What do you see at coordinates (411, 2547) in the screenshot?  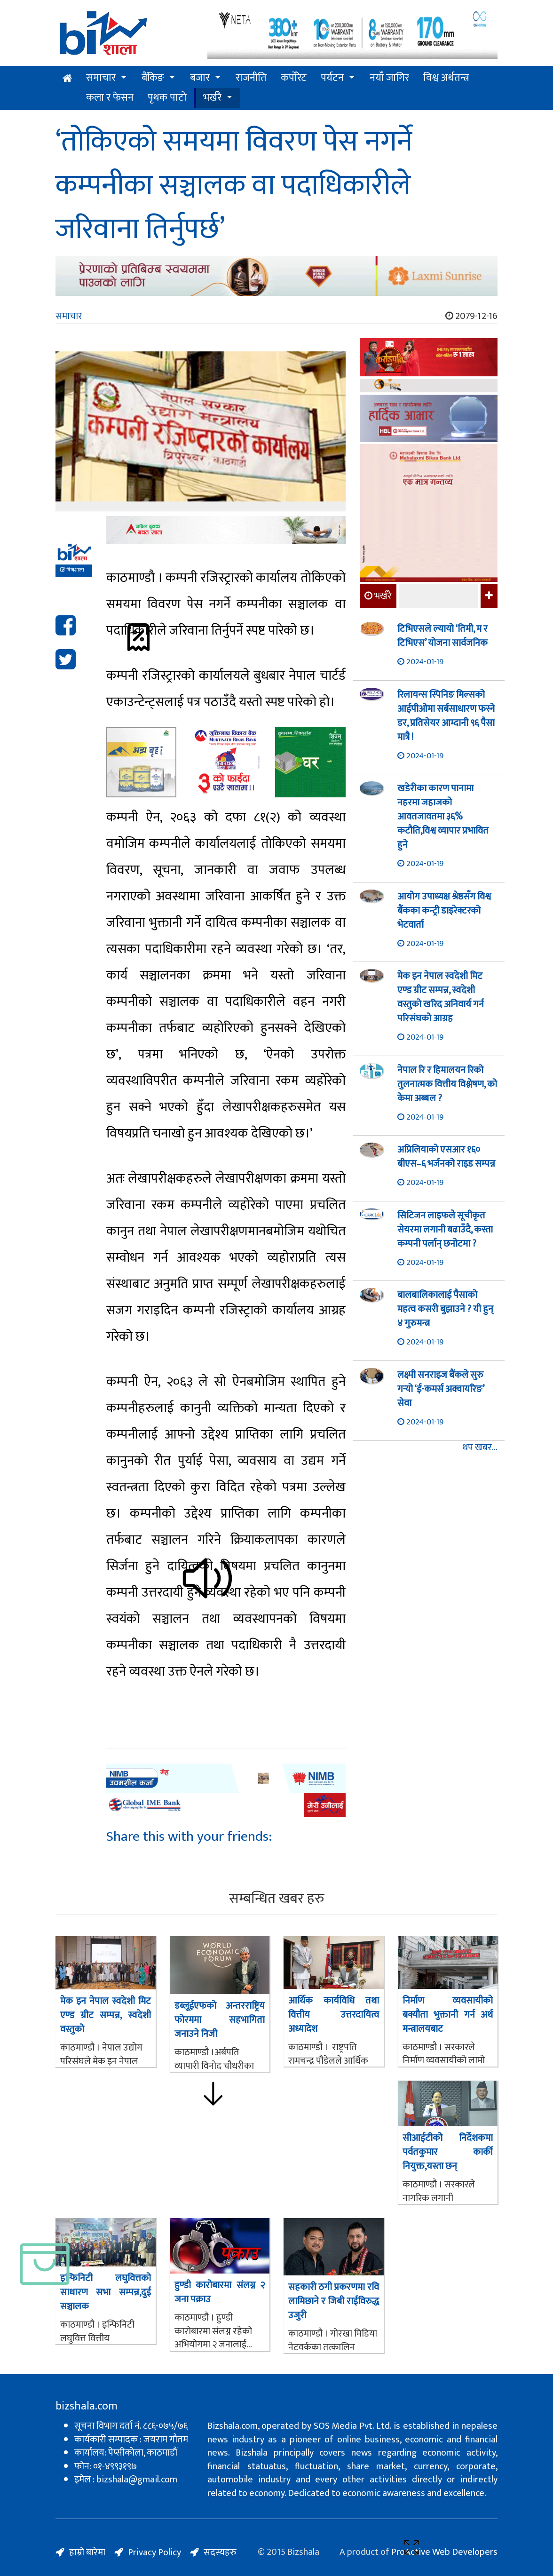 I see `expand to fullscreen mode` at bounding box center [411, 2547].